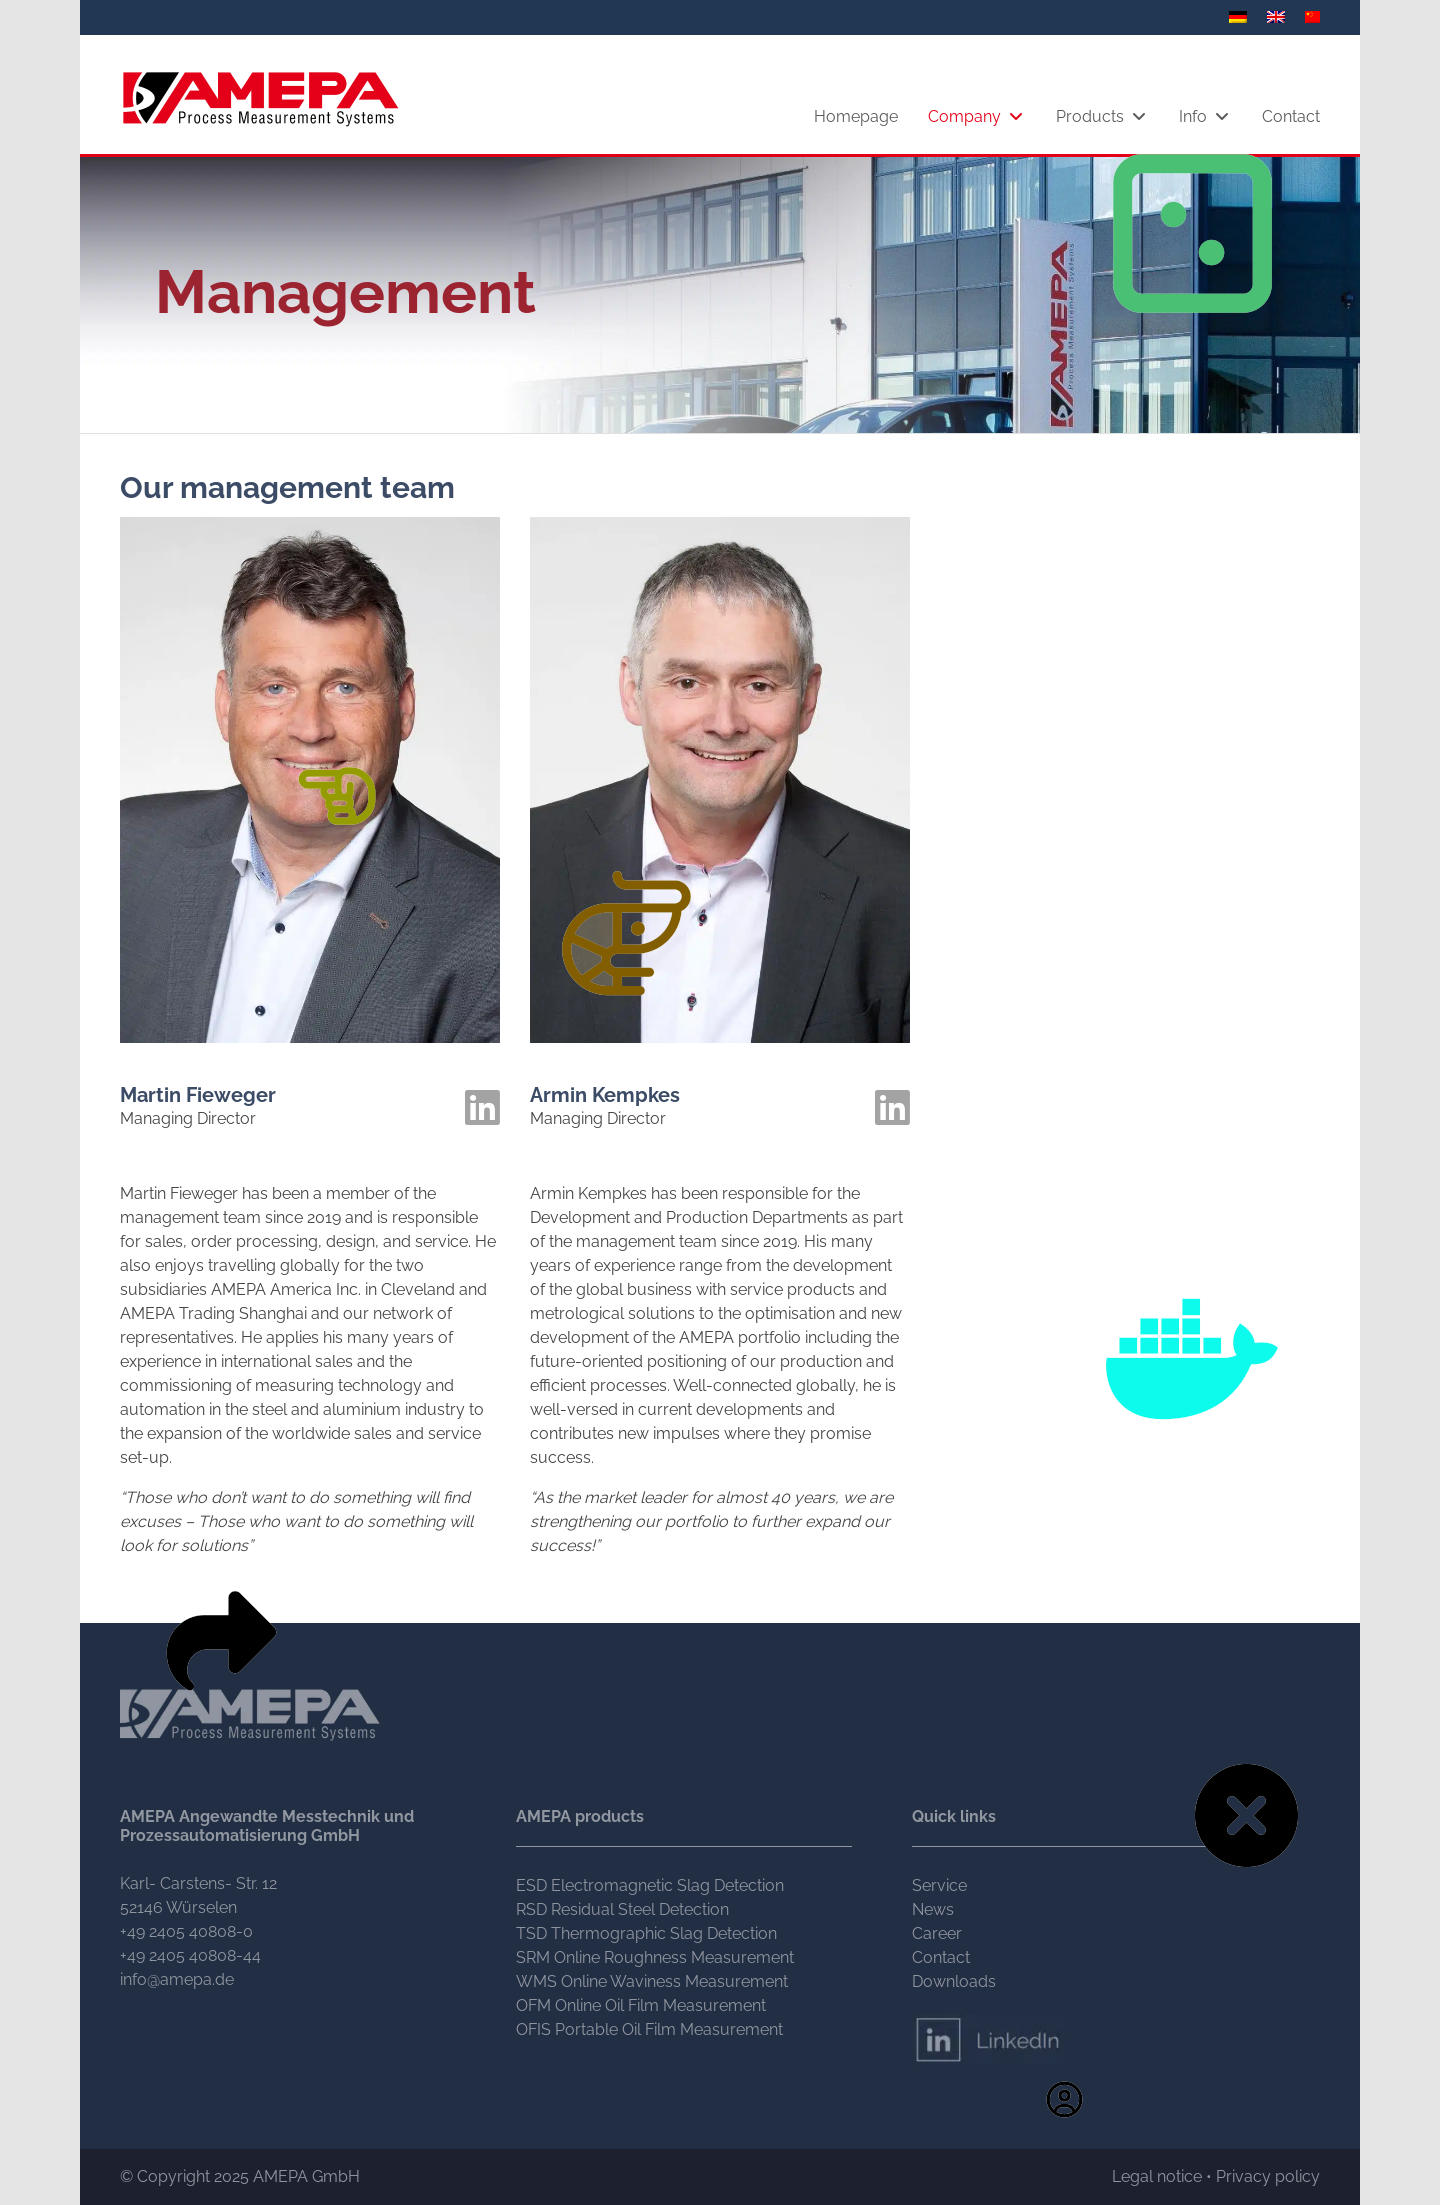  What do you see at coordinates (1064, 2099) in the screenshot?
I see `view your profile` at bounding box center [1064, 2099].